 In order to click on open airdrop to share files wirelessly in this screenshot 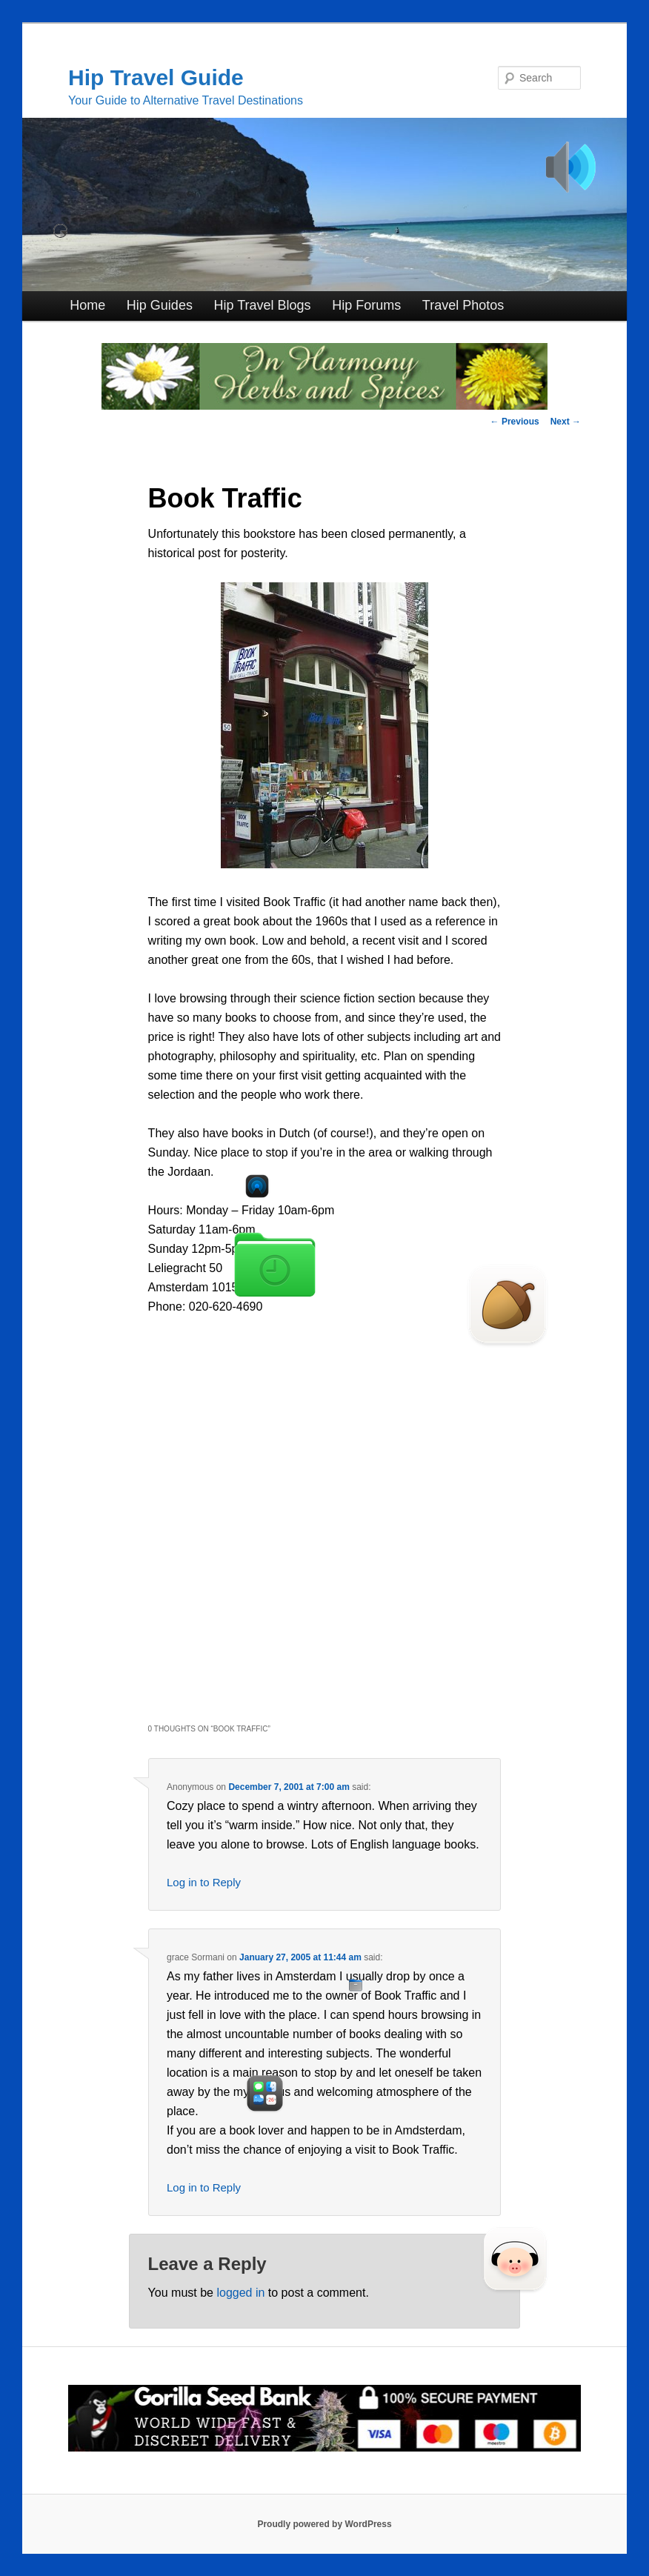, I will do `click(257, 1186)`.